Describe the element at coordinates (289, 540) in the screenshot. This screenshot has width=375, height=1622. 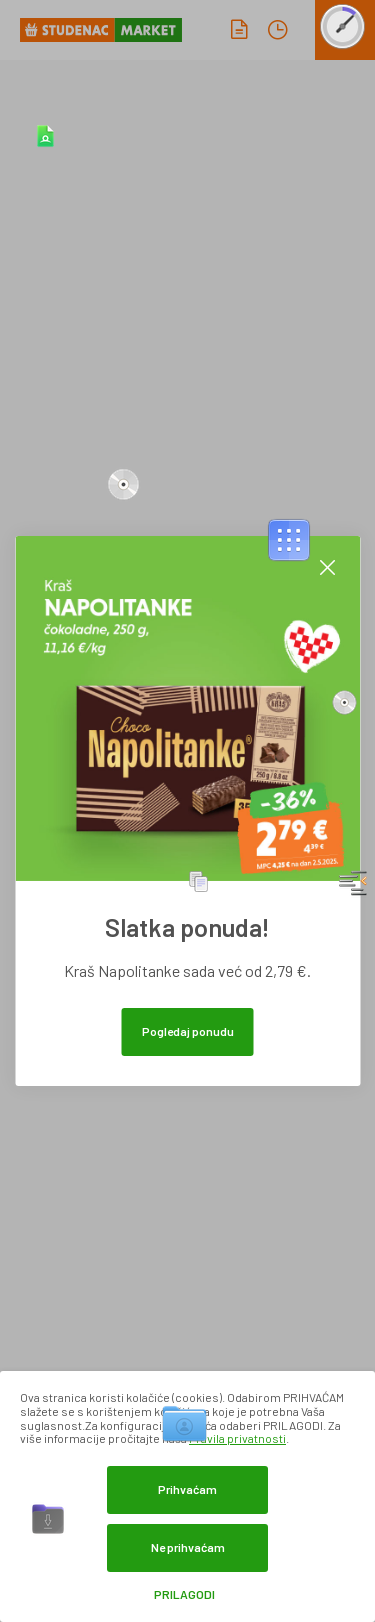
I see `view other applications` at that location.